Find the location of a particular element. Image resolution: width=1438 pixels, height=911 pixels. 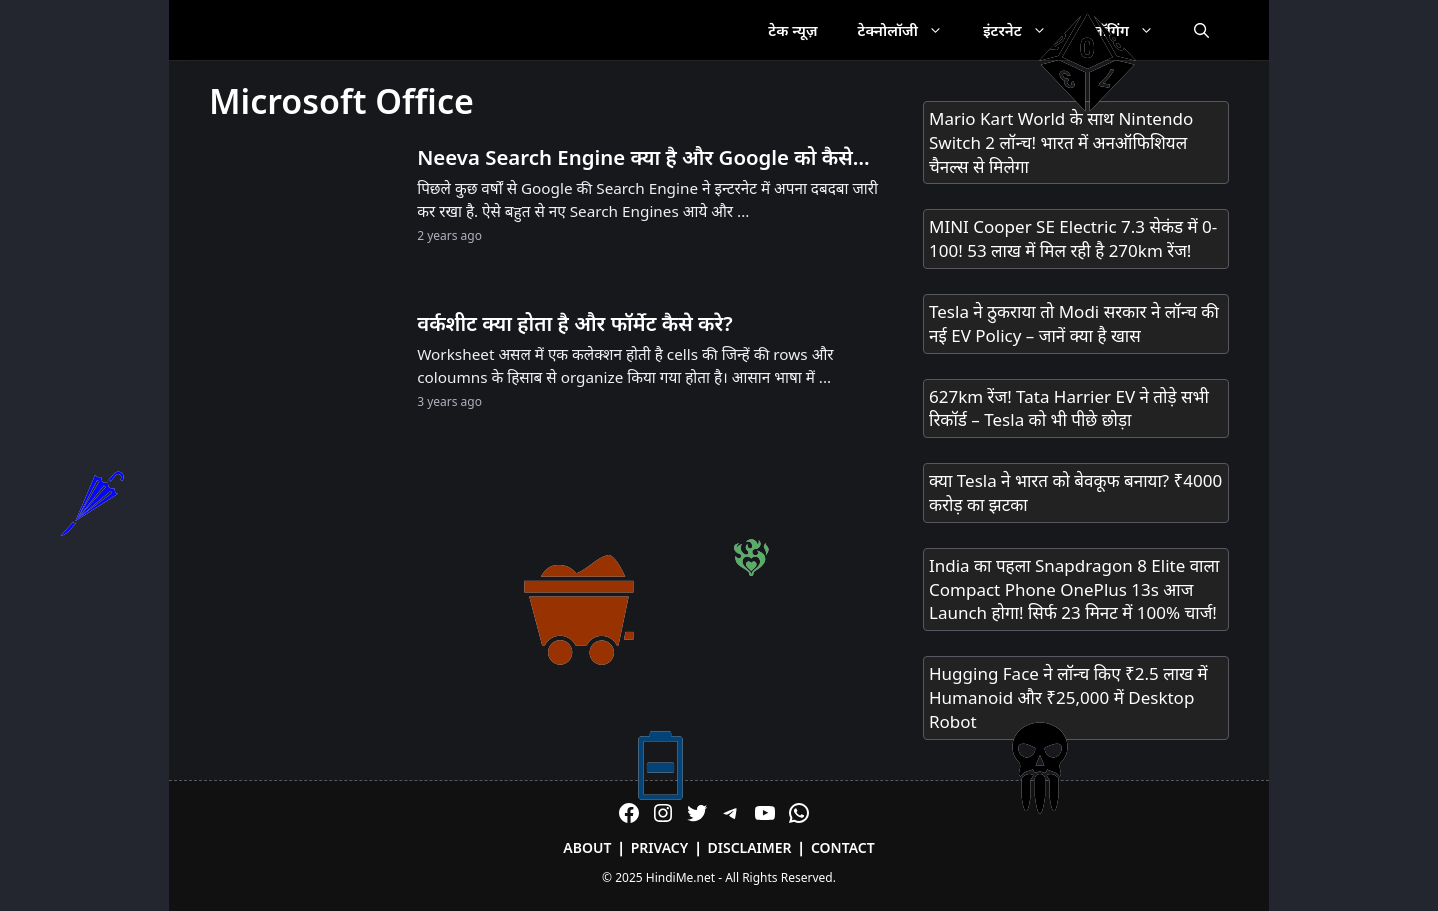

indicates danger or deadly hazard in game is located at coordinates (1040, 768).